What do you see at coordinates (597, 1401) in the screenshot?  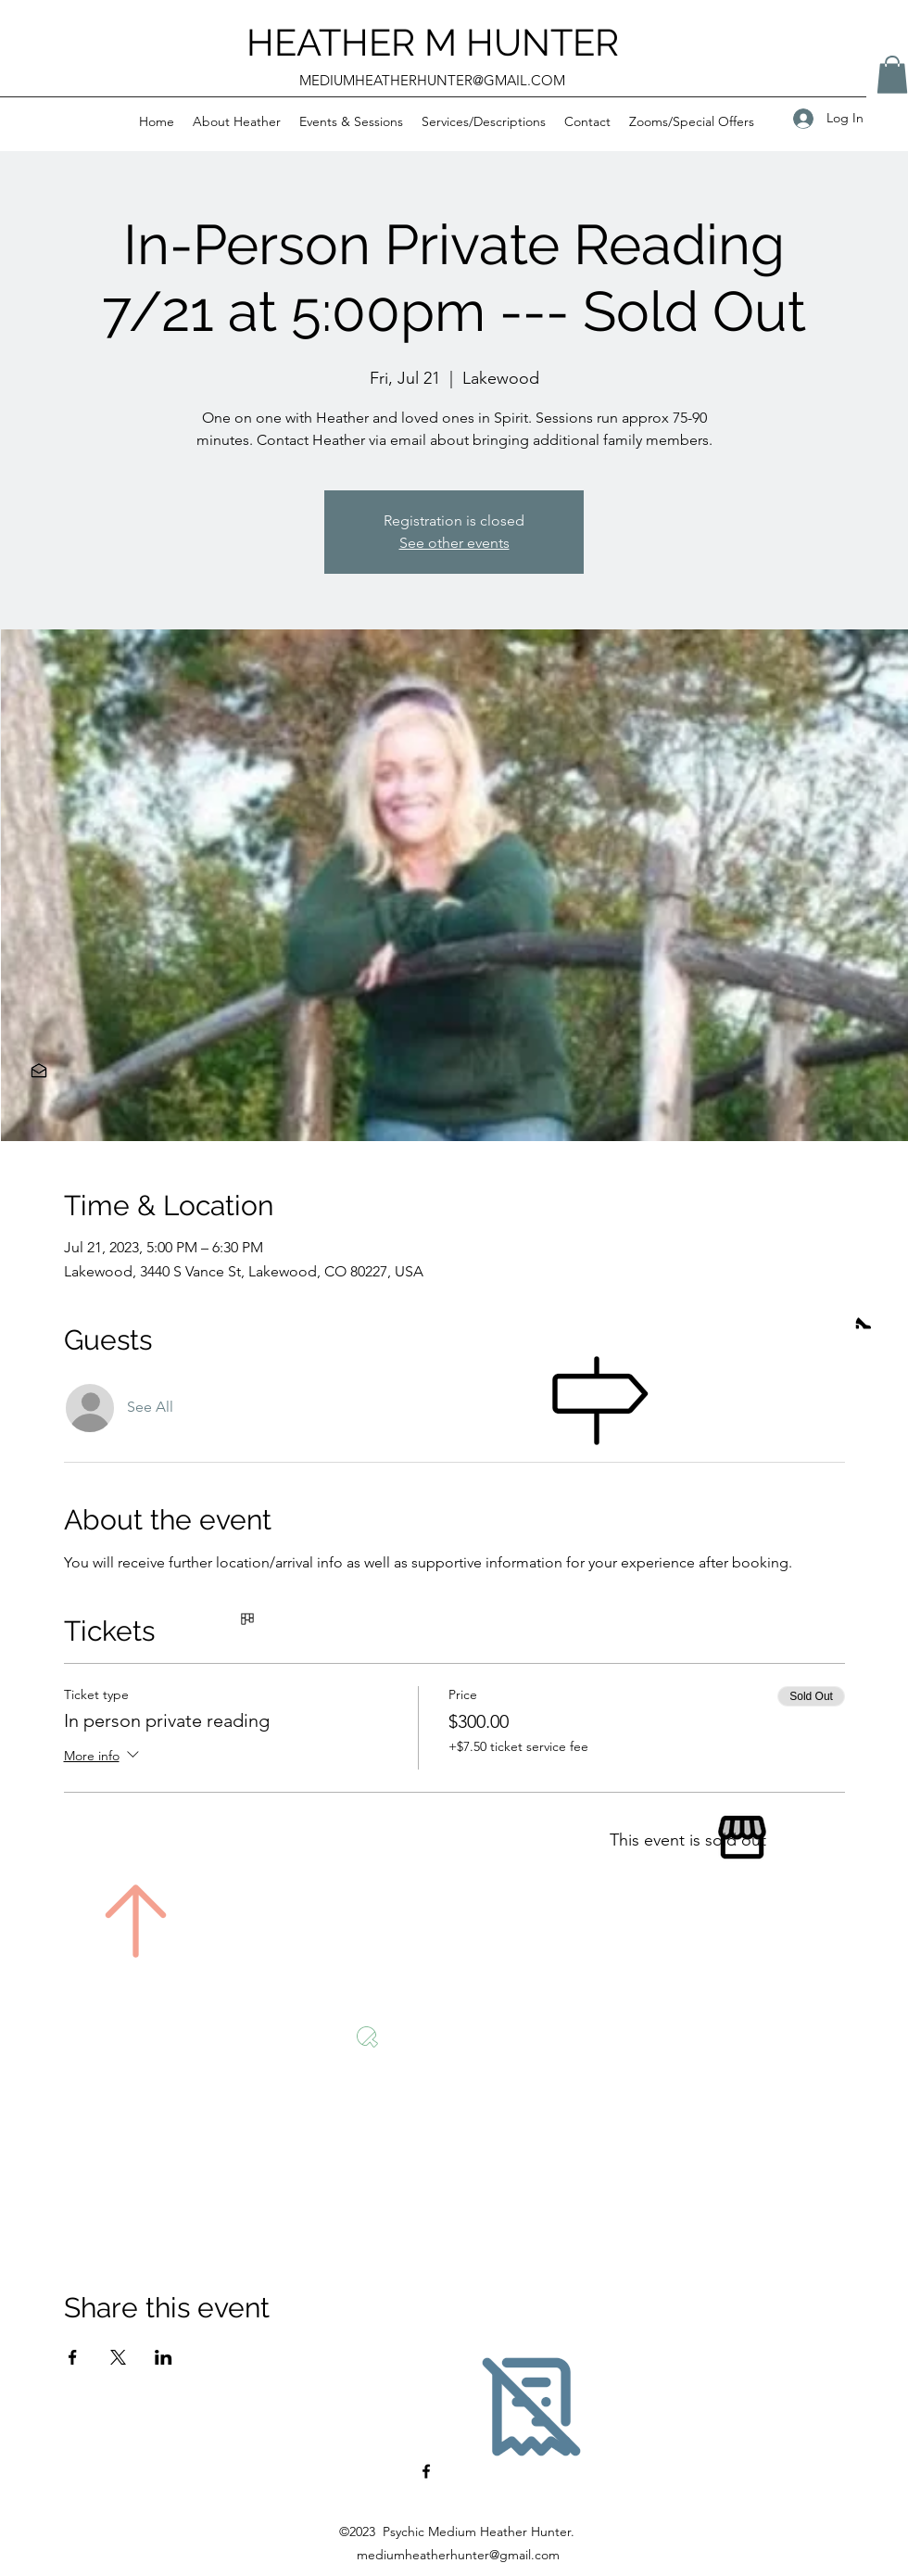 I see `access directions or navigation options` at bounding box center [597, 1401].